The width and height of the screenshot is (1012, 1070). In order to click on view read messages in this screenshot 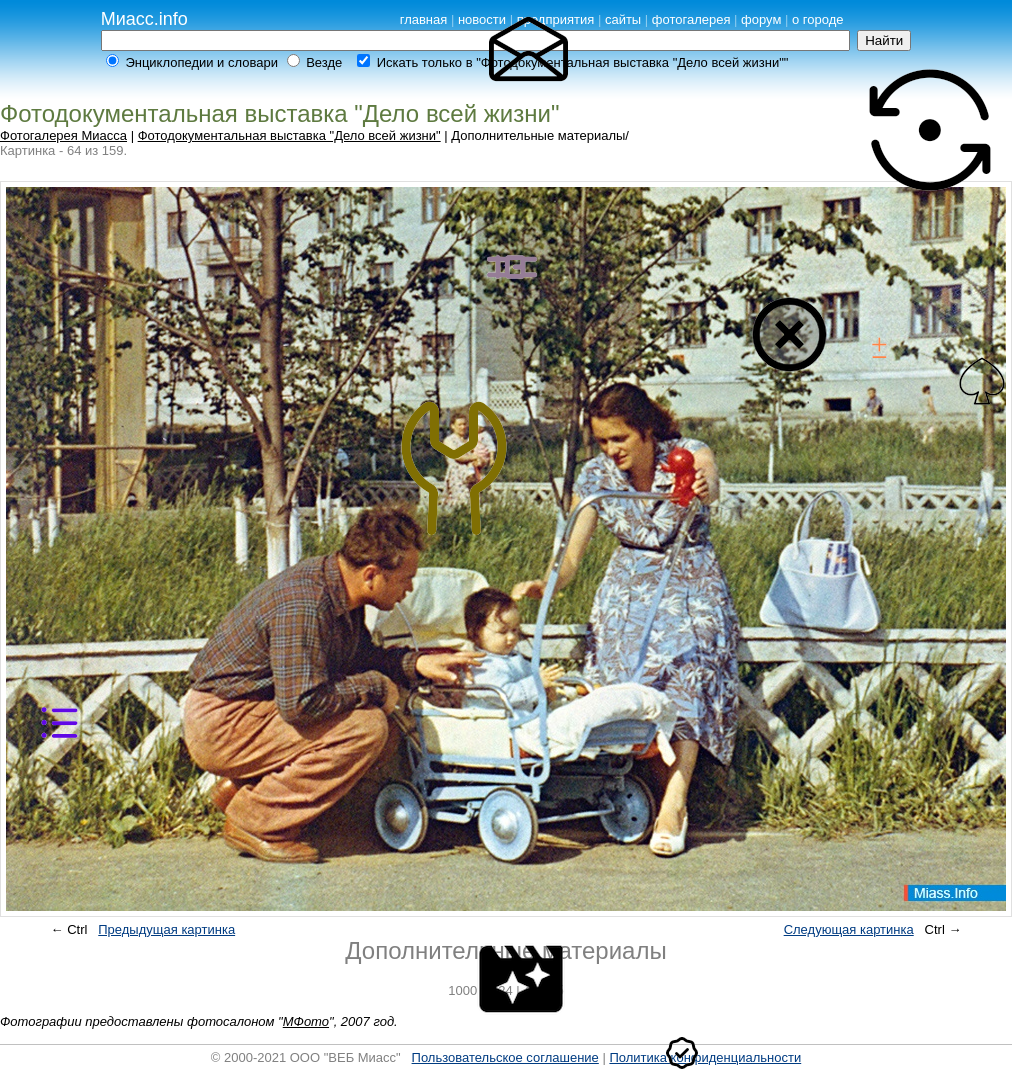, I will do `click(528, 51)`.